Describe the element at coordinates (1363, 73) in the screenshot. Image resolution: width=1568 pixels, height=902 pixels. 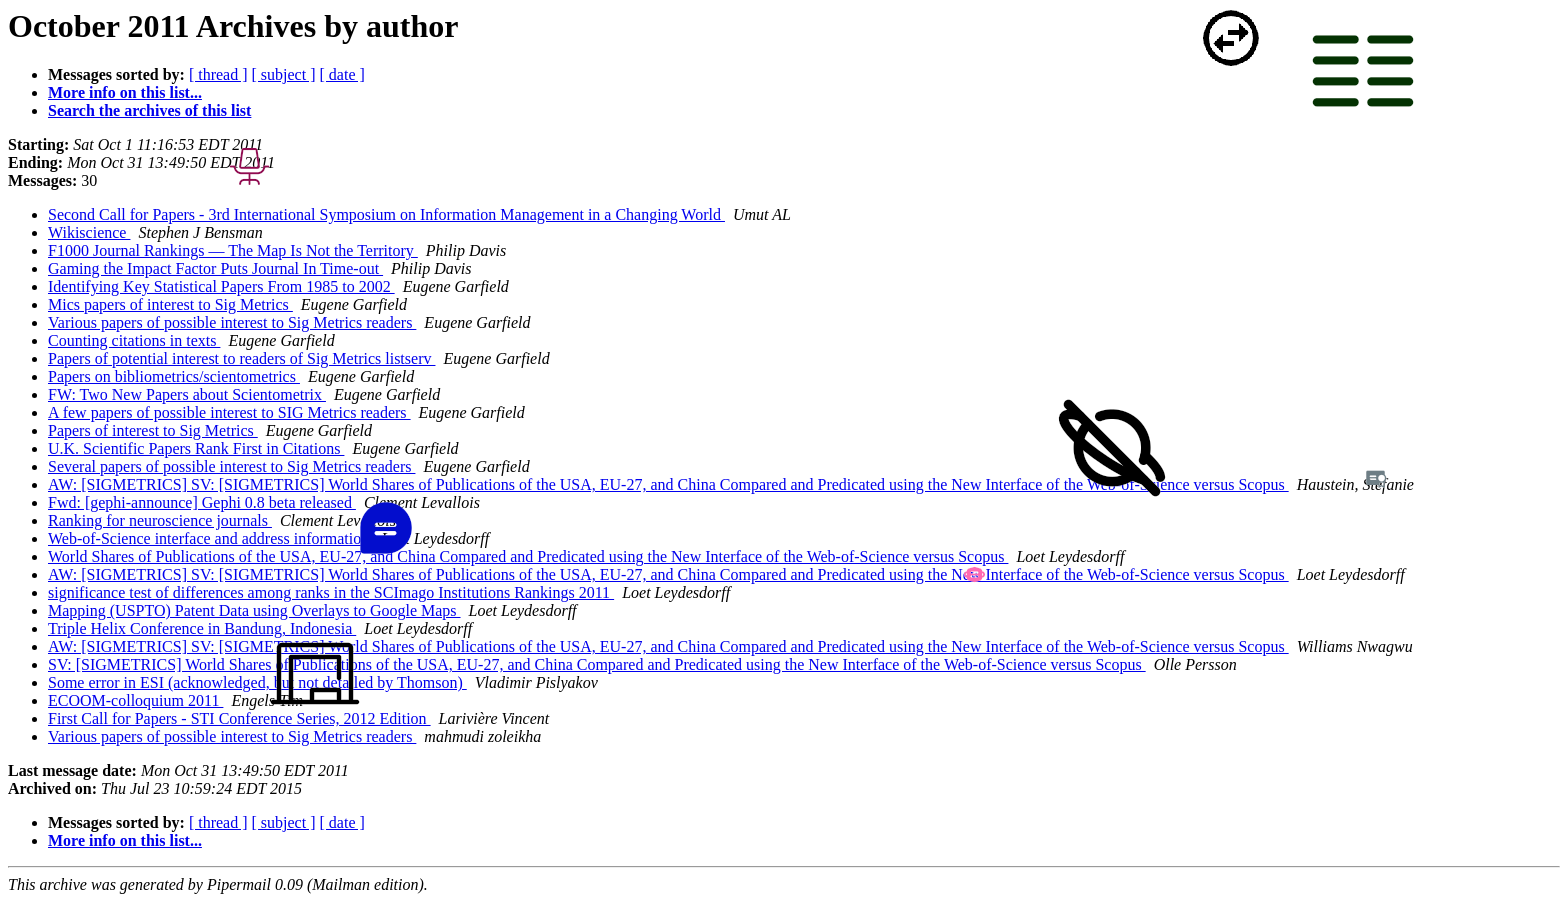
I see `switch to multi-column text layout` at that location.